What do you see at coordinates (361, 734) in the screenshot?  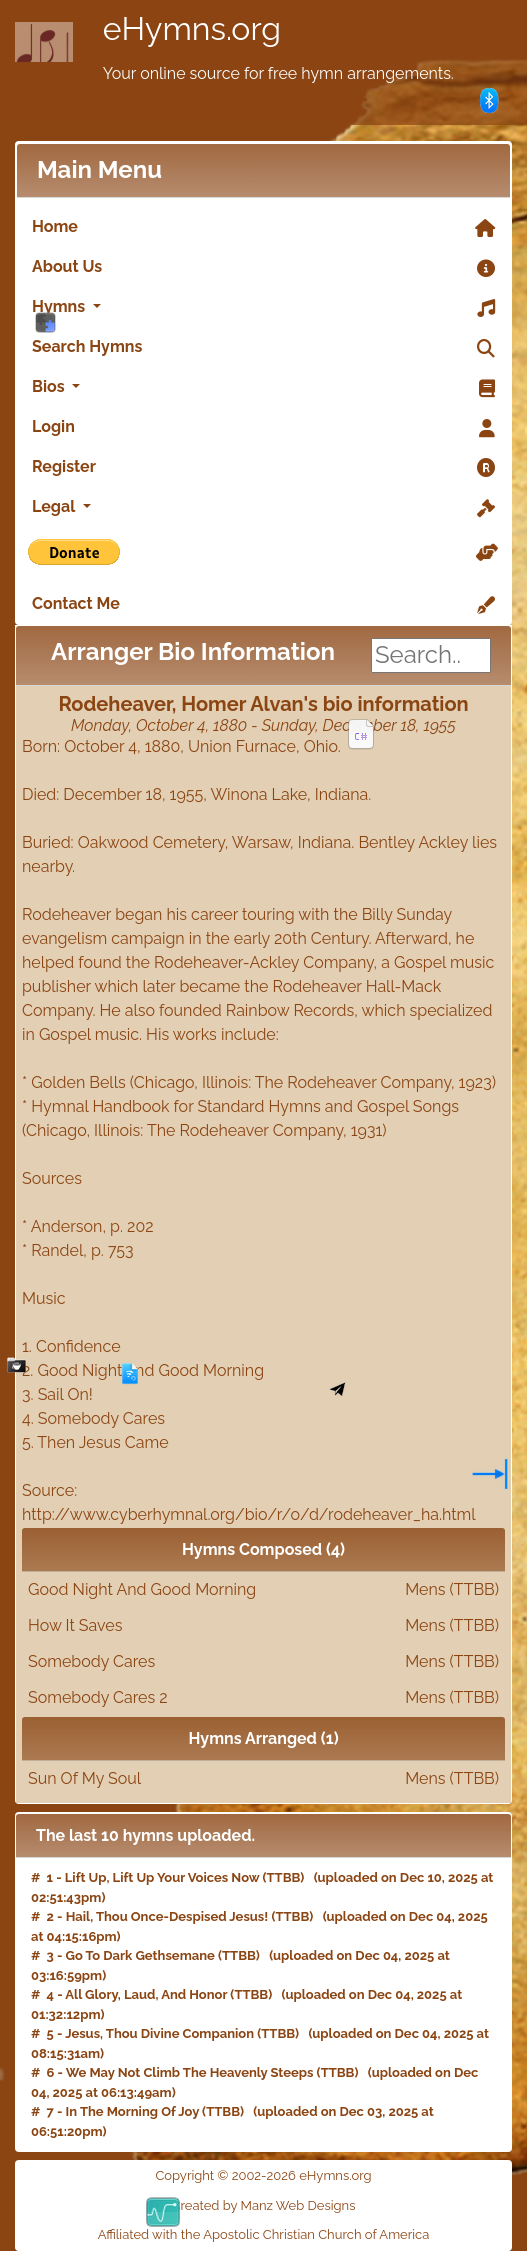 I see `a C# source code file` at bounding box center [361, 734].